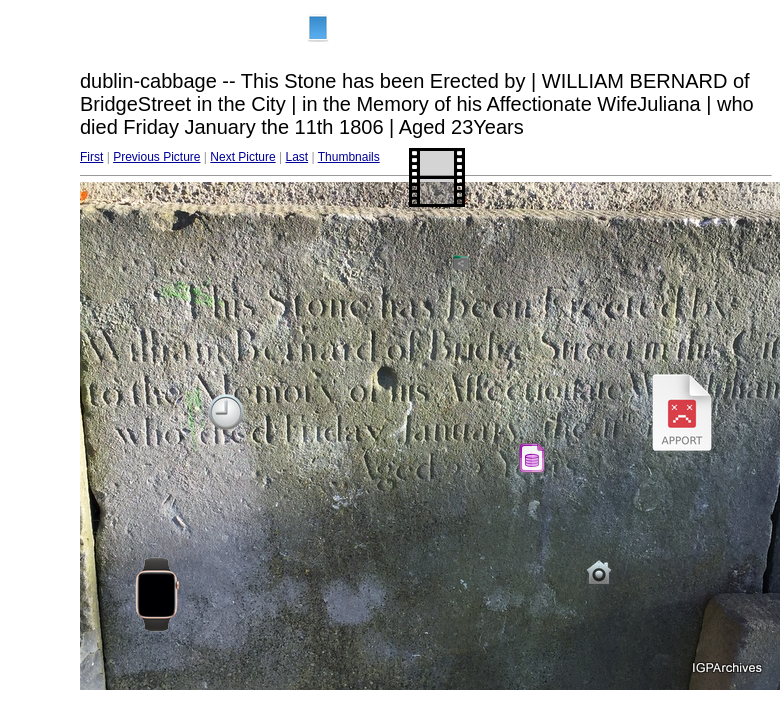 This screenshot has height=724, width=780. I want to click on access your movies folder in the sidebar, so click(437, 177).